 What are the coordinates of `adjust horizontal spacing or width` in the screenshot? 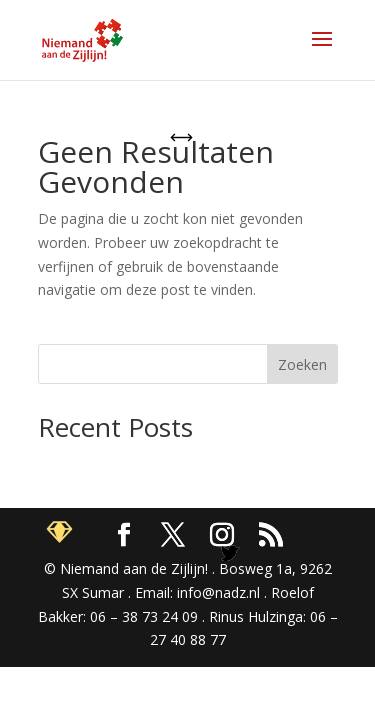 It's located at (181, 137).